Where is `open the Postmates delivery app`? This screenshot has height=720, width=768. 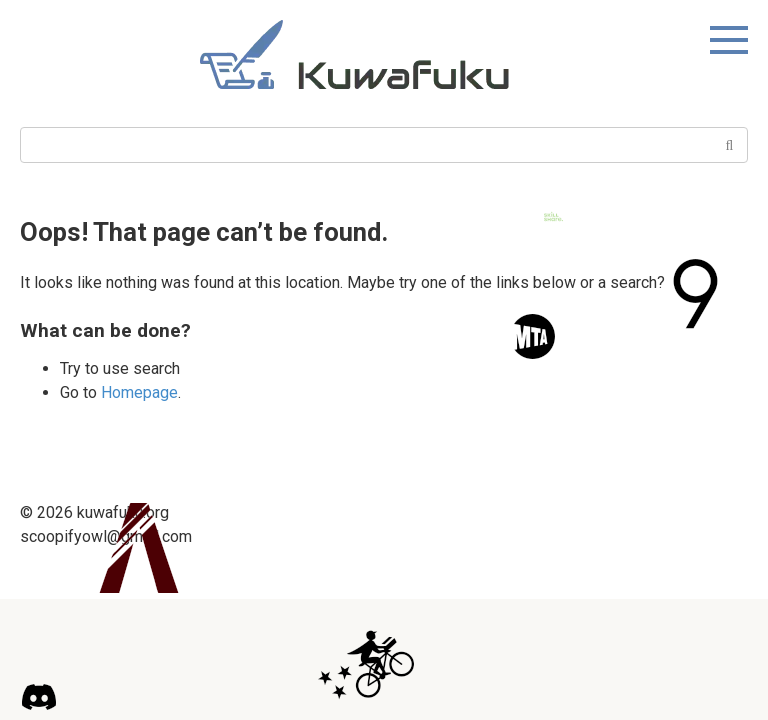
open the Postmates delivery app is located at coordinates (366, 665).